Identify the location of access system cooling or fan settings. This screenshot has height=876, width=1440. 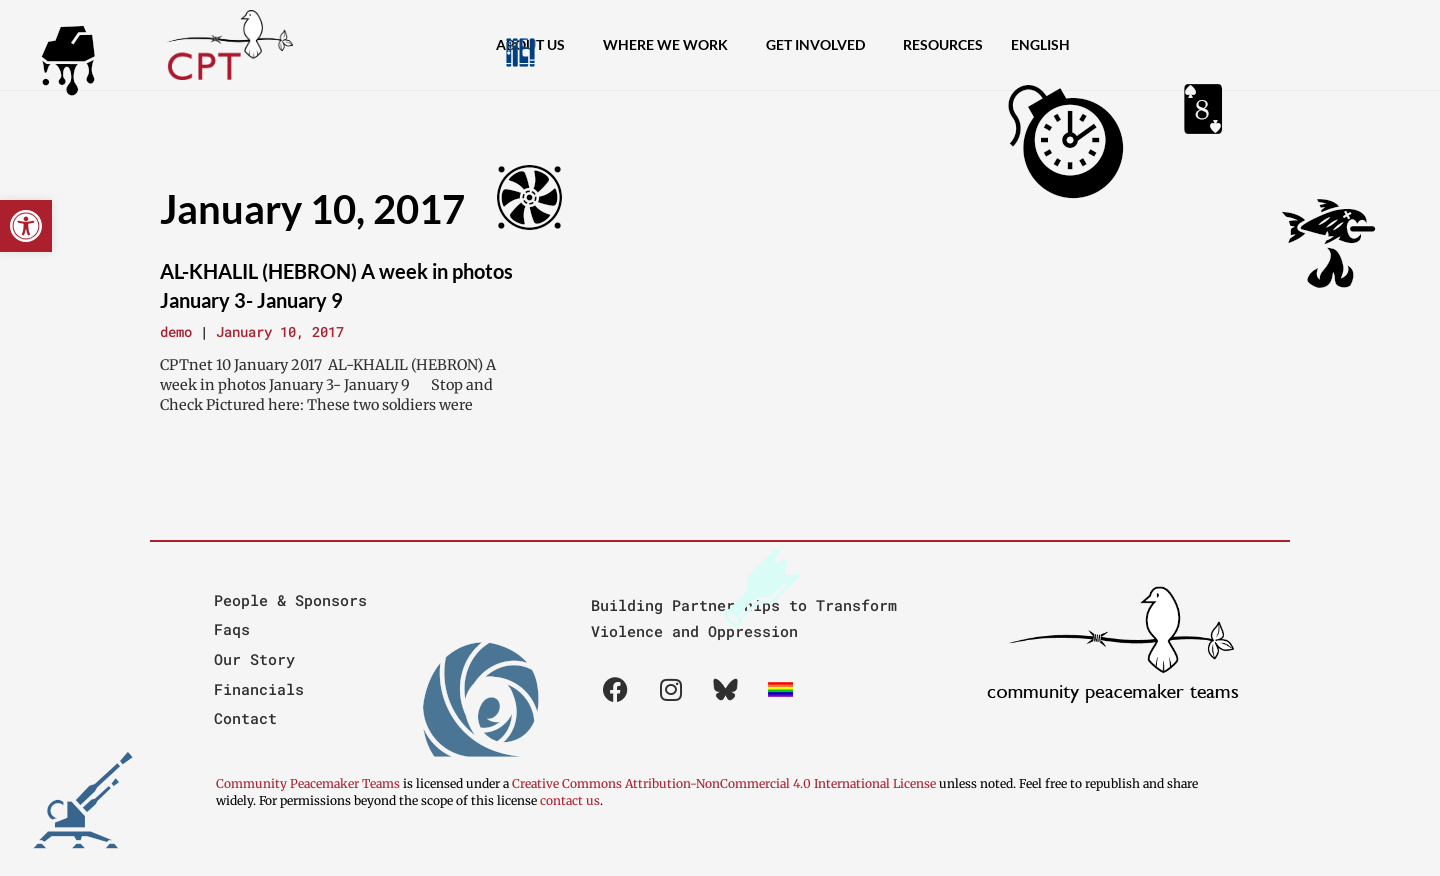
(529, 197).